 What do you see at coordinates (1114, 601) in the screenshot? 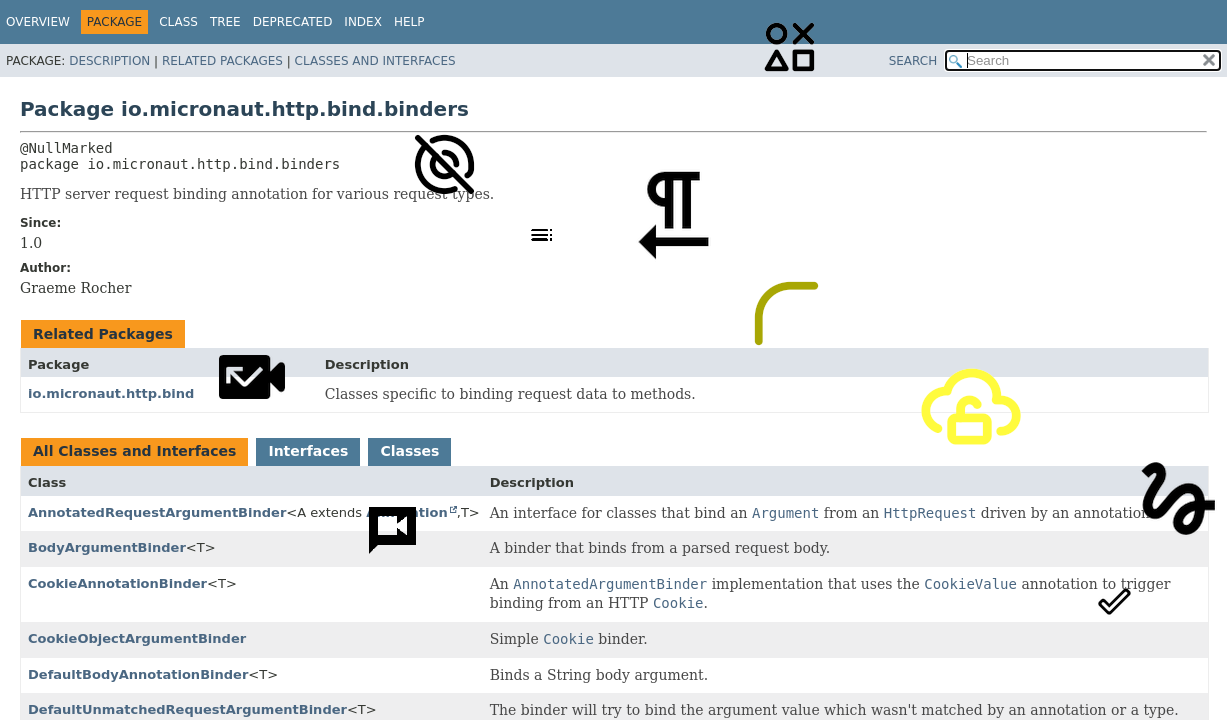
I see `task completed successfully` at bounding box center [1114, 601].